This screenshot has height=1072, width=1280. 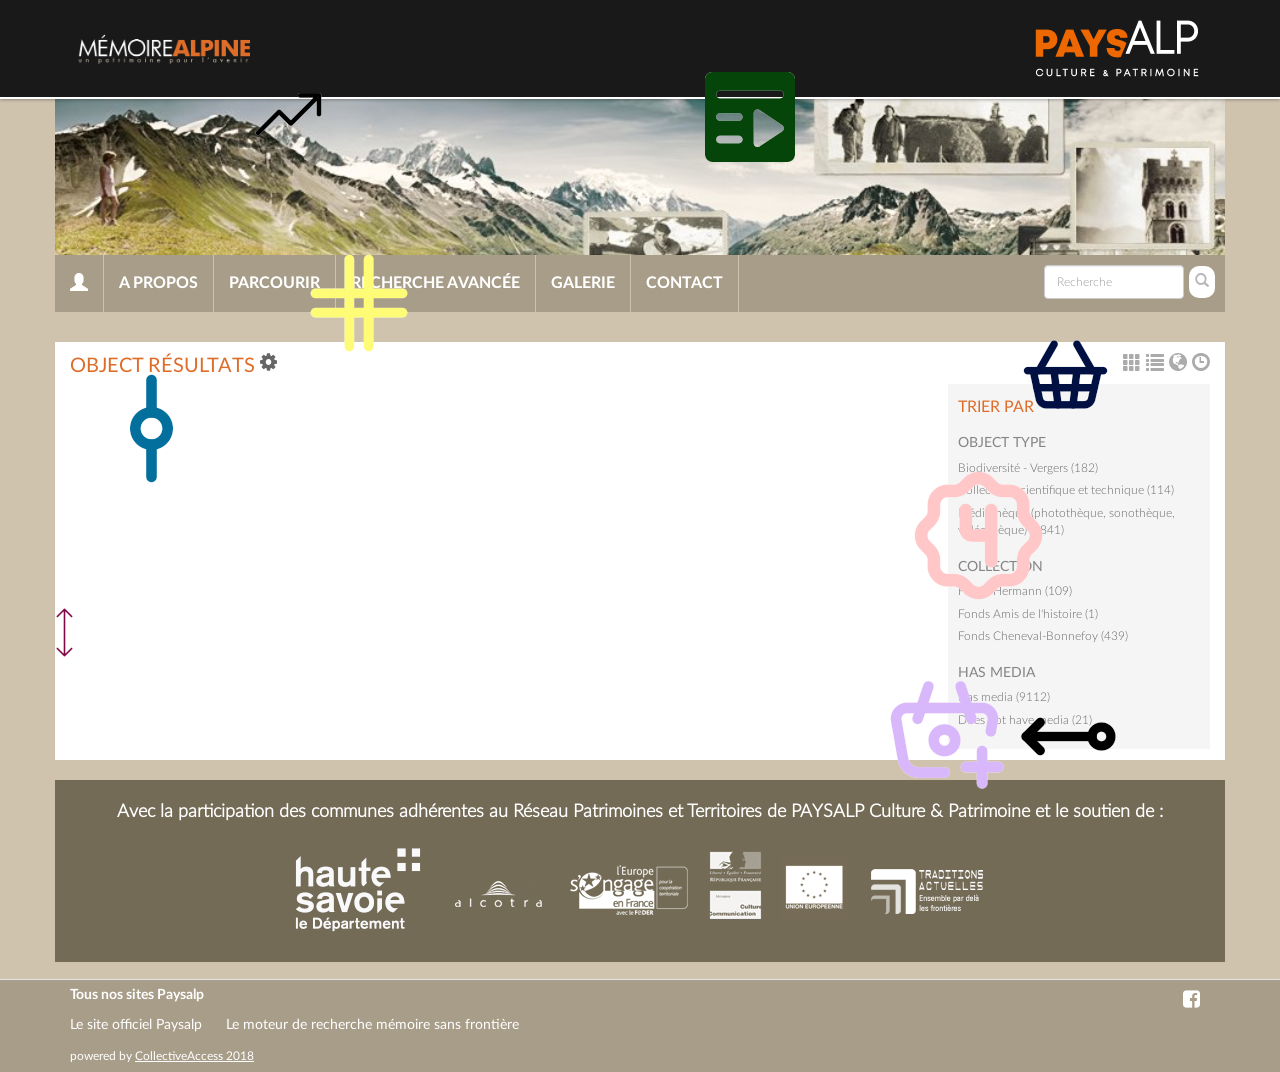 What do you see at coordinates (944, 729) in the screenshot?
I see `add item to shopping basket` at bounding box center [944, 729].